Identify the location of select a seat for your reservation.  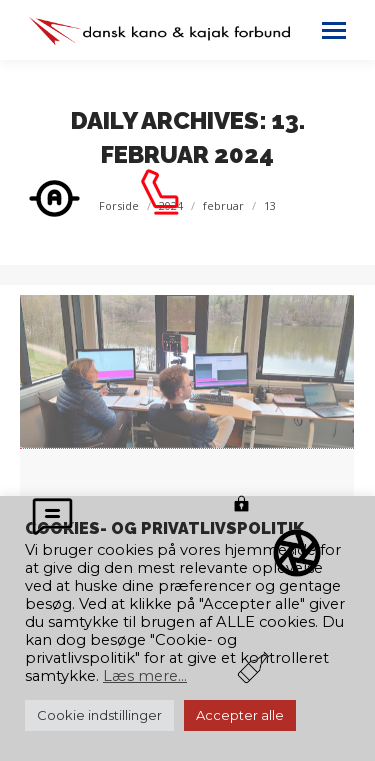
(159, 192).